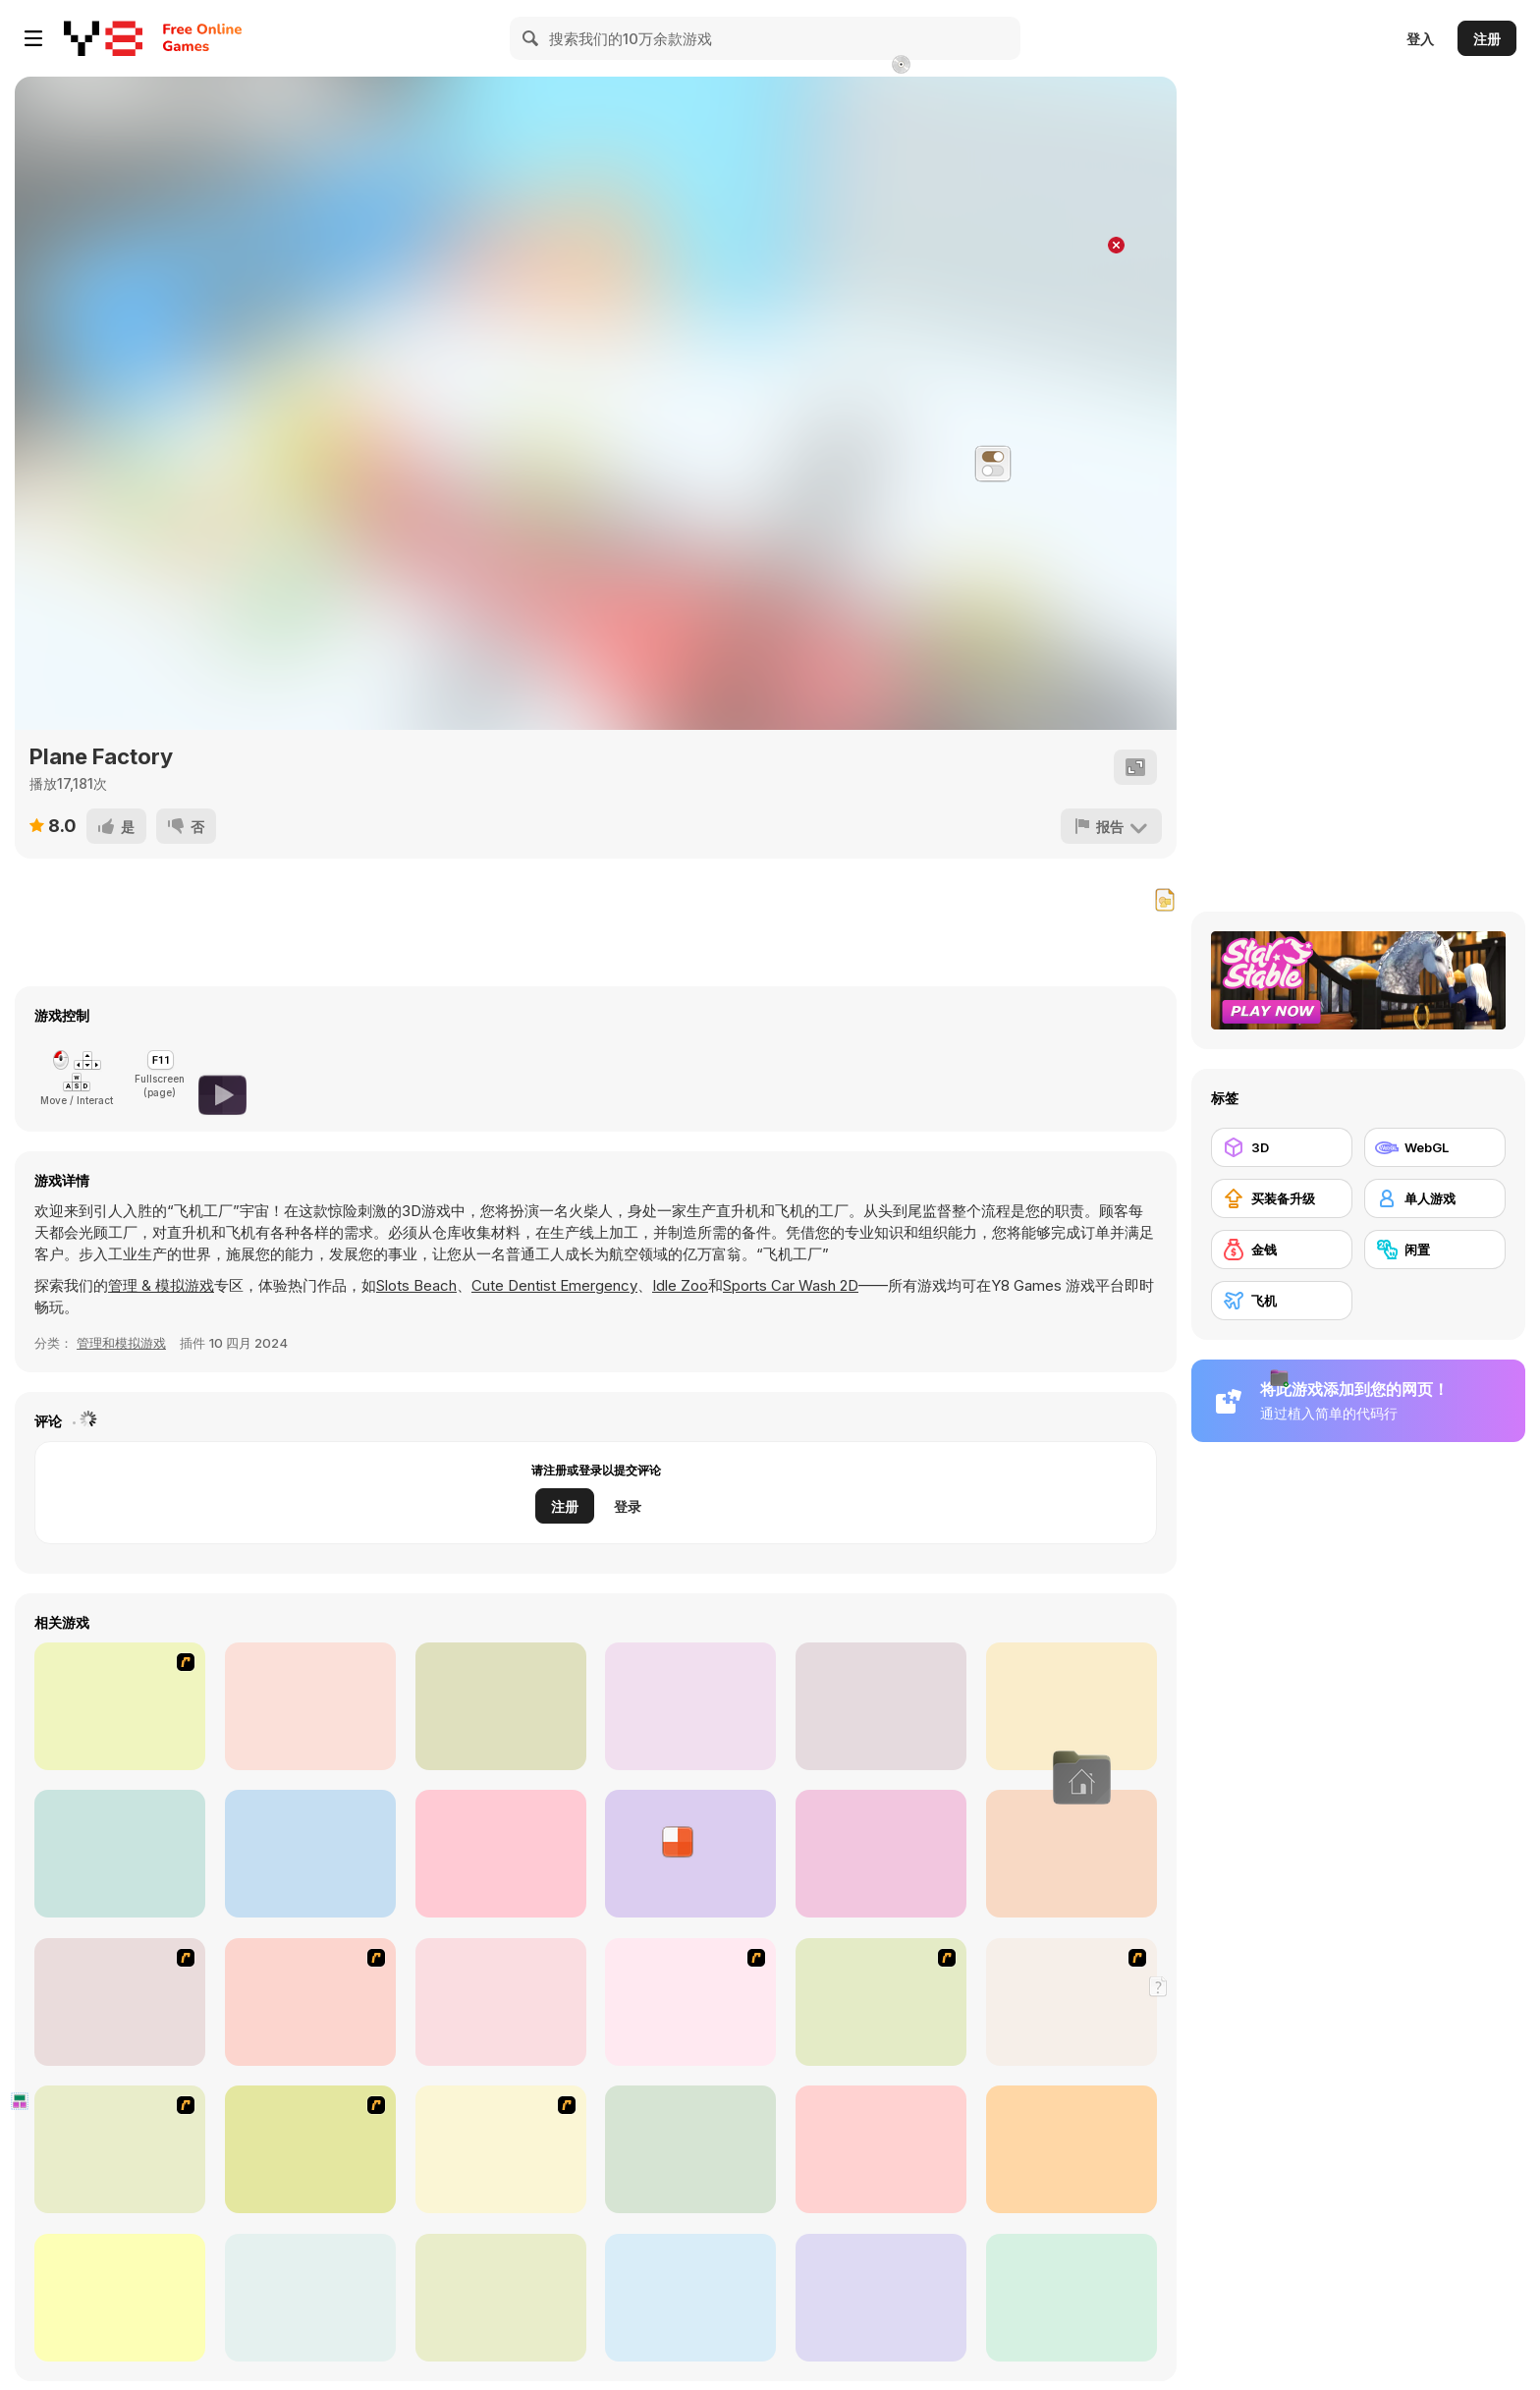  I want to click on open a graphics template file, so click(1165, 900).